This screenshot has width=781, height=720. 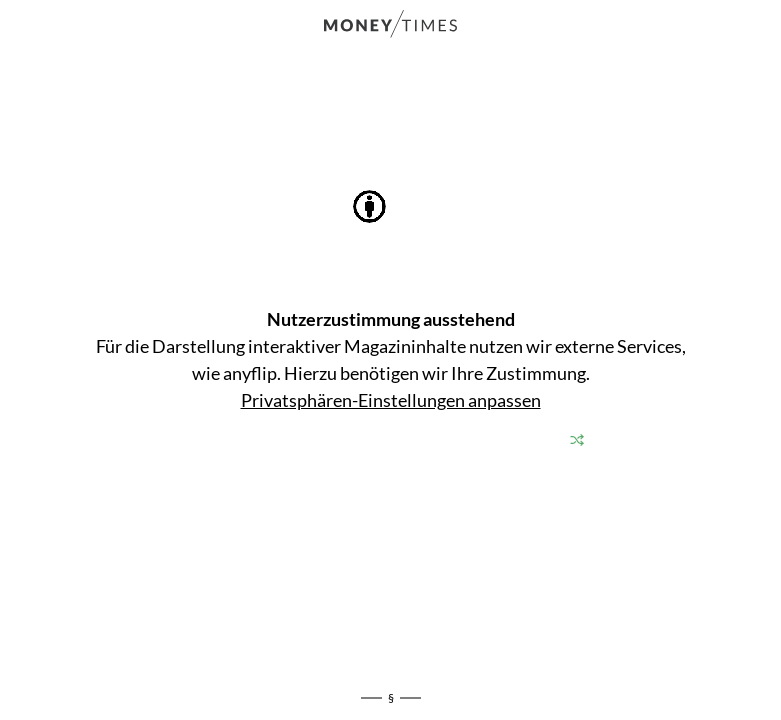 What do you see at coordinates (369, 206) in the screenshot?
I see `view attribution or credits information` at bounding box center [369, 206].